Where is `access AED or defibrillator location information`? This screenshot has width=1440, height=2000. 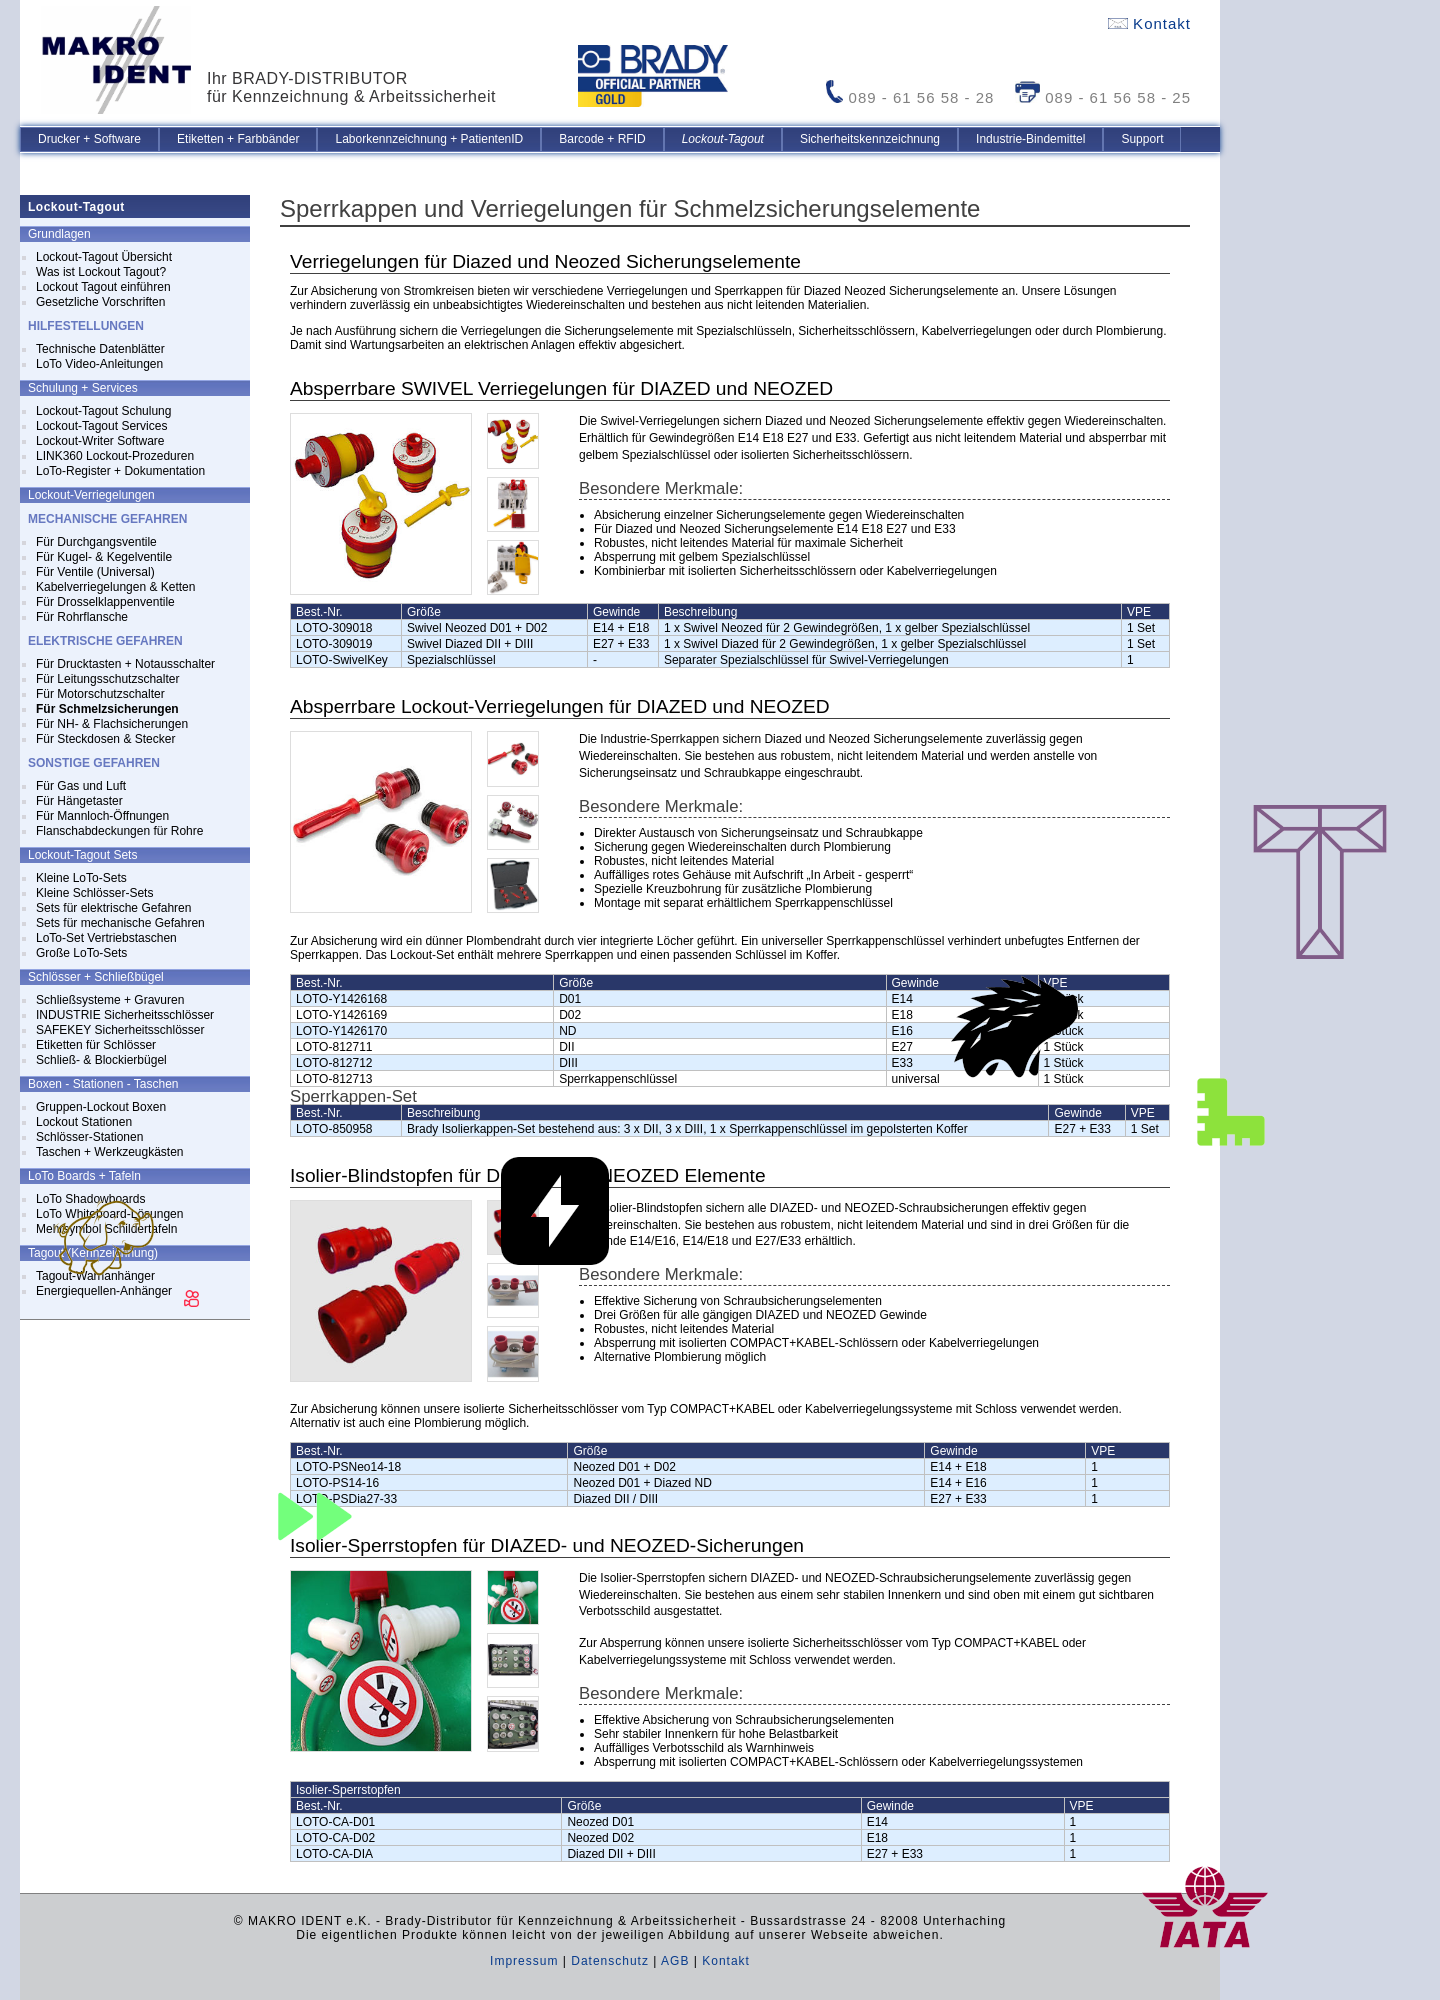 access AED or defibrillator location information is located at coordinates (555, 1211).